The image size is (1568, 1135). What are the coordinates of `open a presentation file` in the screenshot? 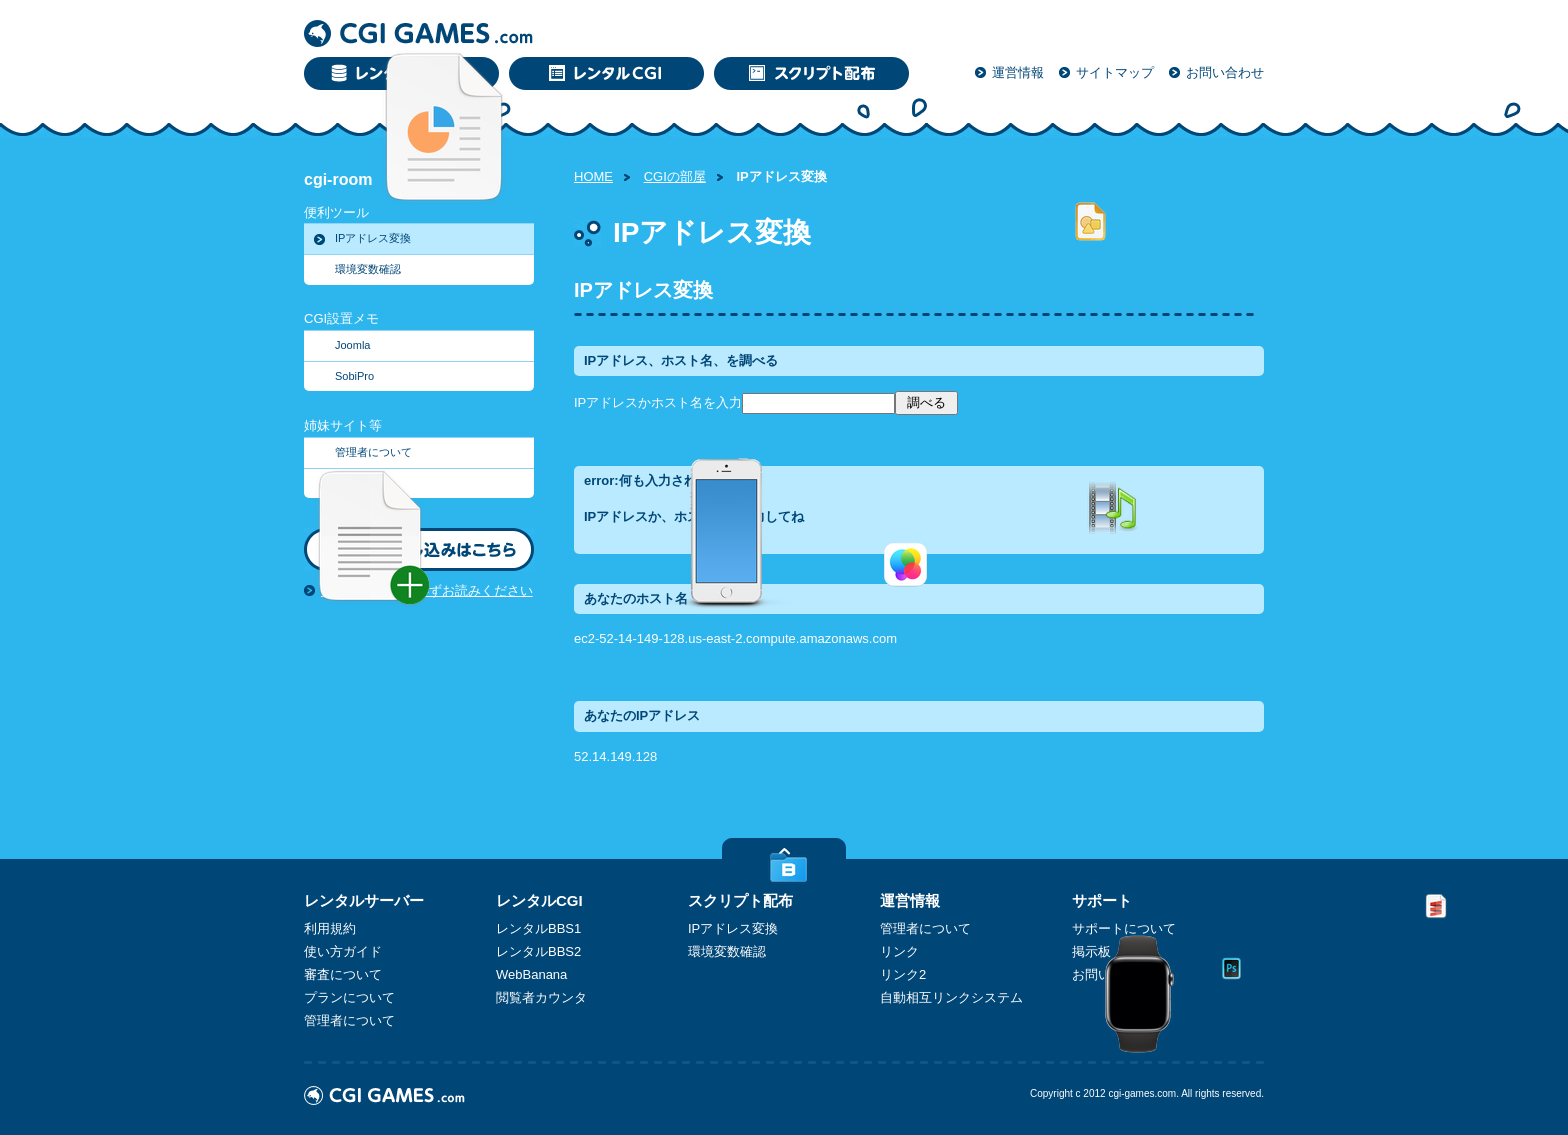 It's located at (444, 127).